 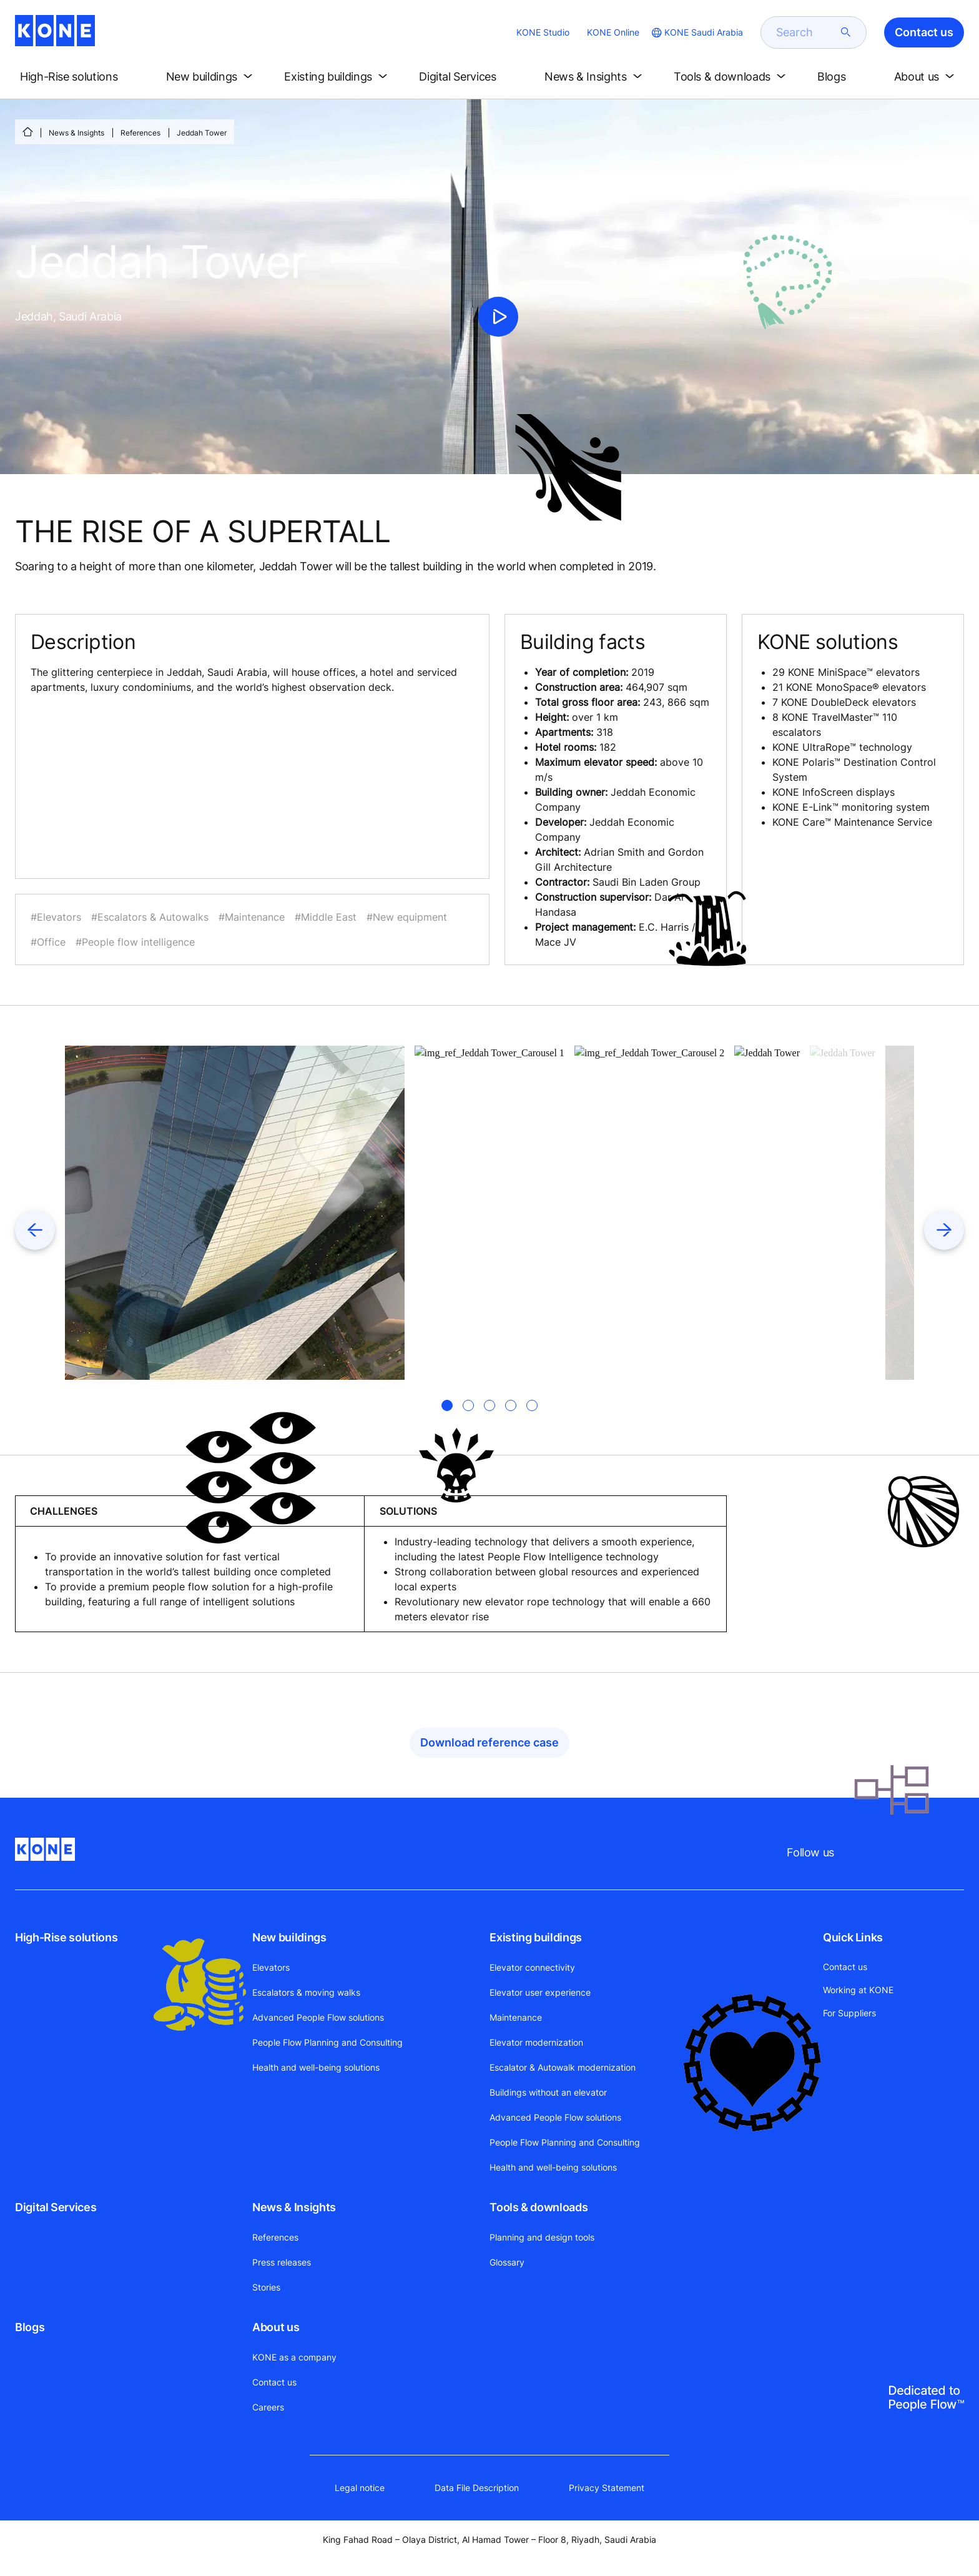 What do you see at coordinates (923, 1512) in the screenshot?
I see `extract resources or energy in a game` at bounding box center [923, 1512].